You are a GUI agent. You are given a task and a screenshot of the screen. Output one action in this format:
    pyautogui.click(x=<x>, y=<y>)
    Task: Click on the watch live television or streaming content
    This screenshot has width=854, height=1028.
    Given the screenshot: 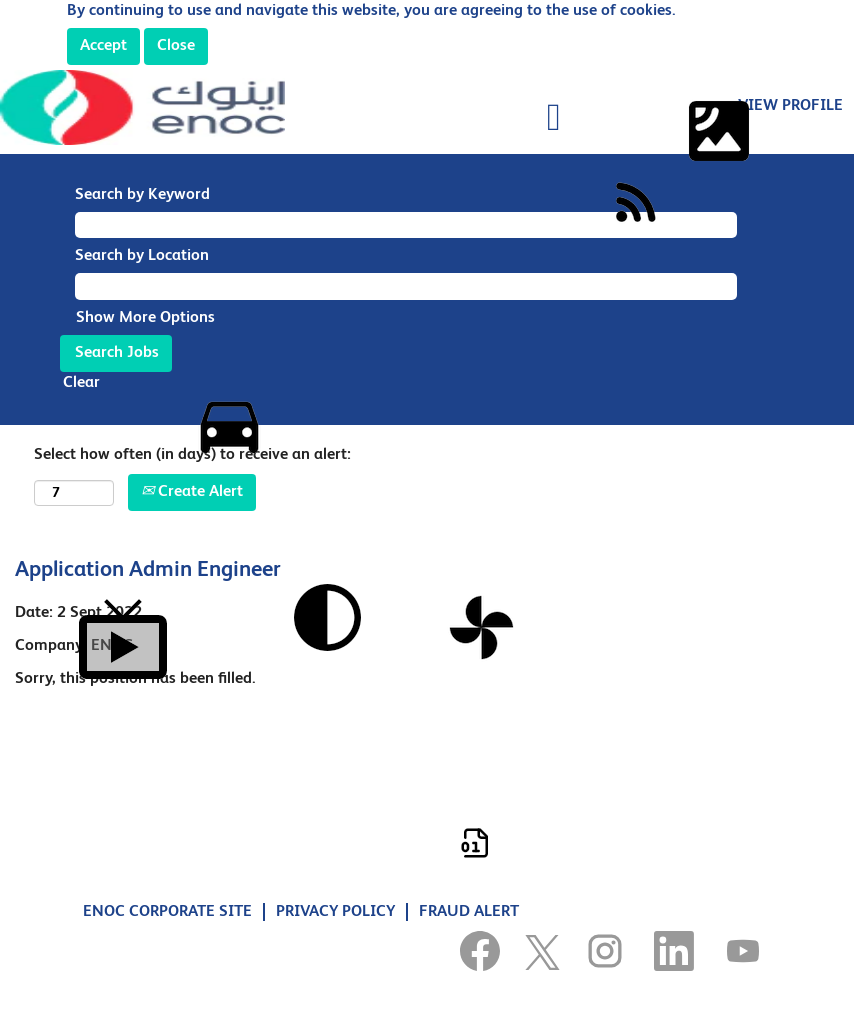 What is the action you would take?
    pyautogui.click(x=123, y=639)
    